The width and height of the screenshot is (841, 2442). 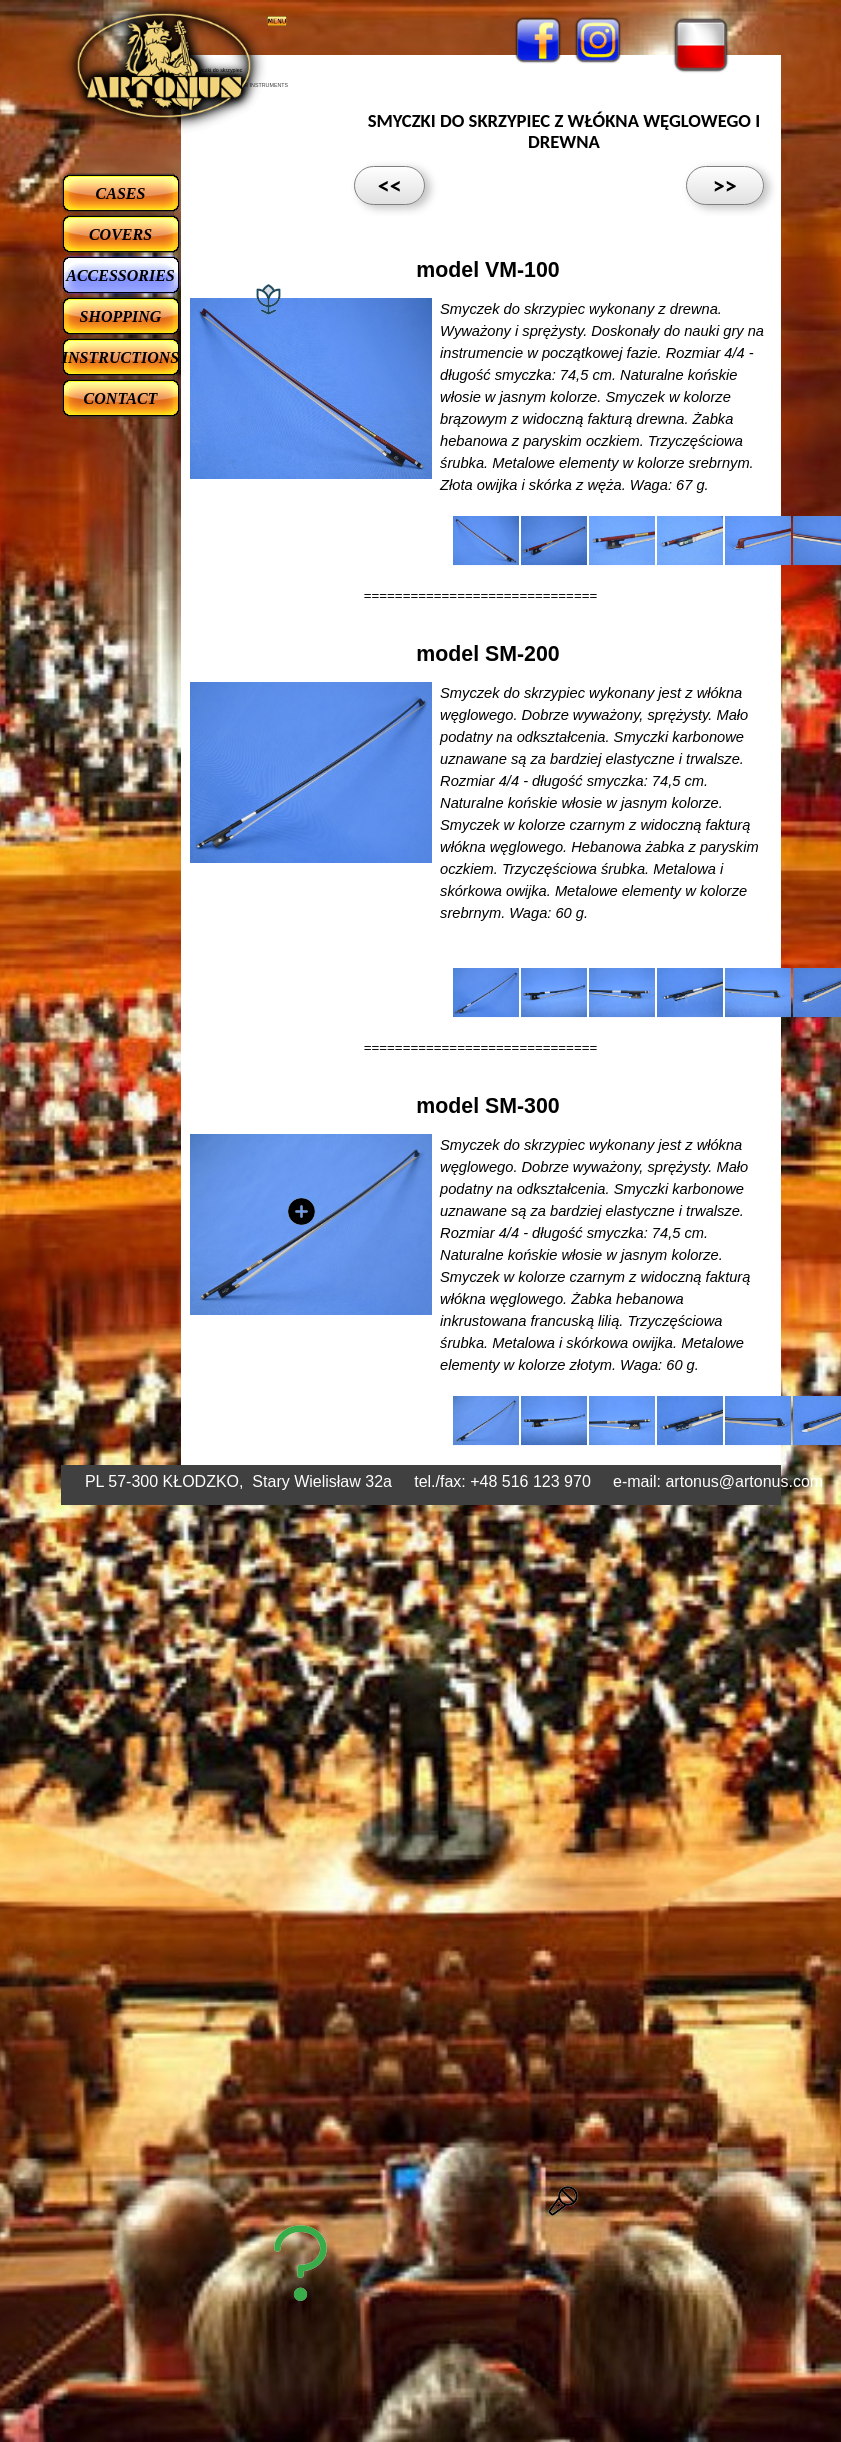 I want to click on access voice recording or audio input, so click(x=562, y=2201).